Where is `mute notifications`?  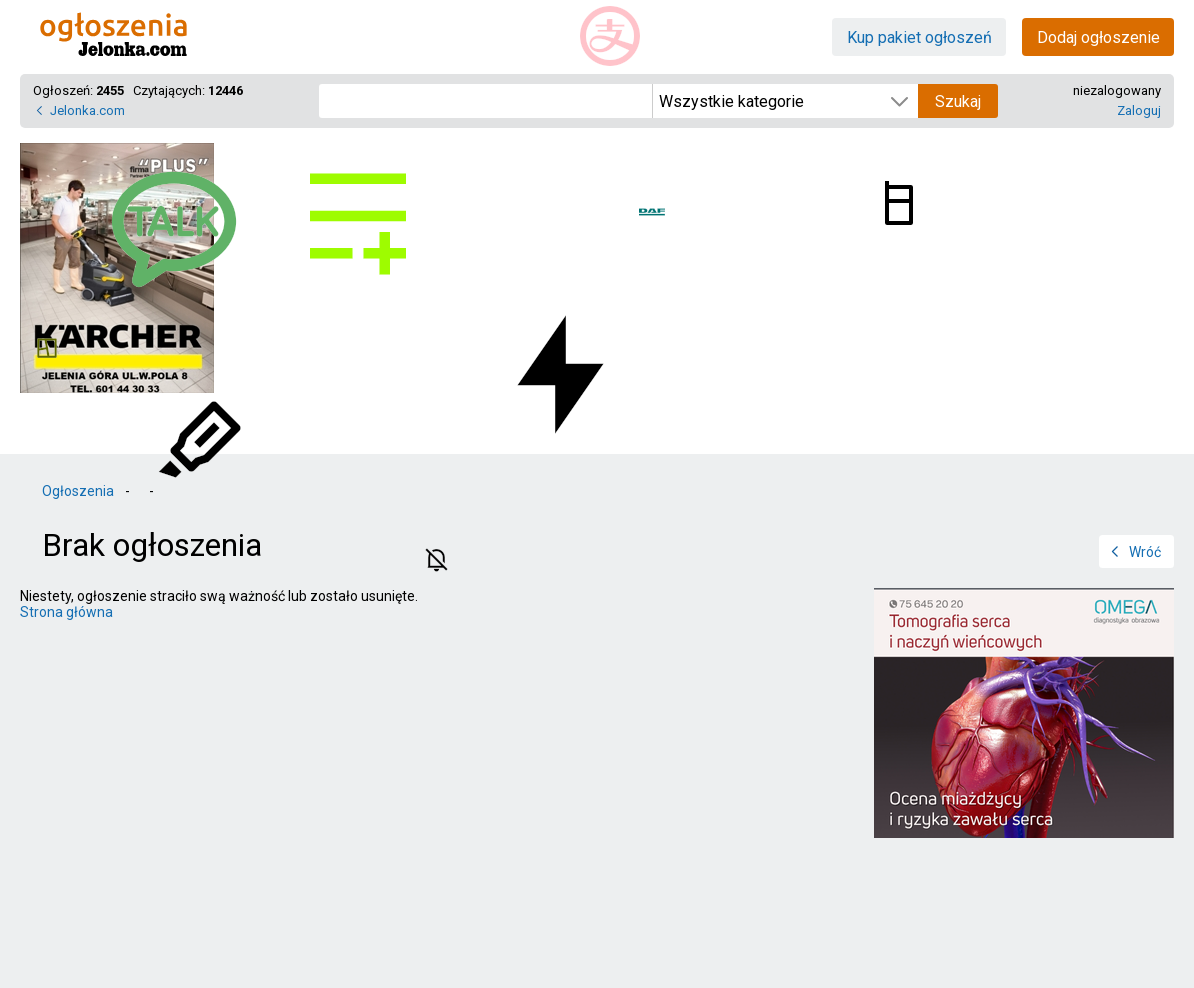
mute notifications is located at coordinates (436, 559).